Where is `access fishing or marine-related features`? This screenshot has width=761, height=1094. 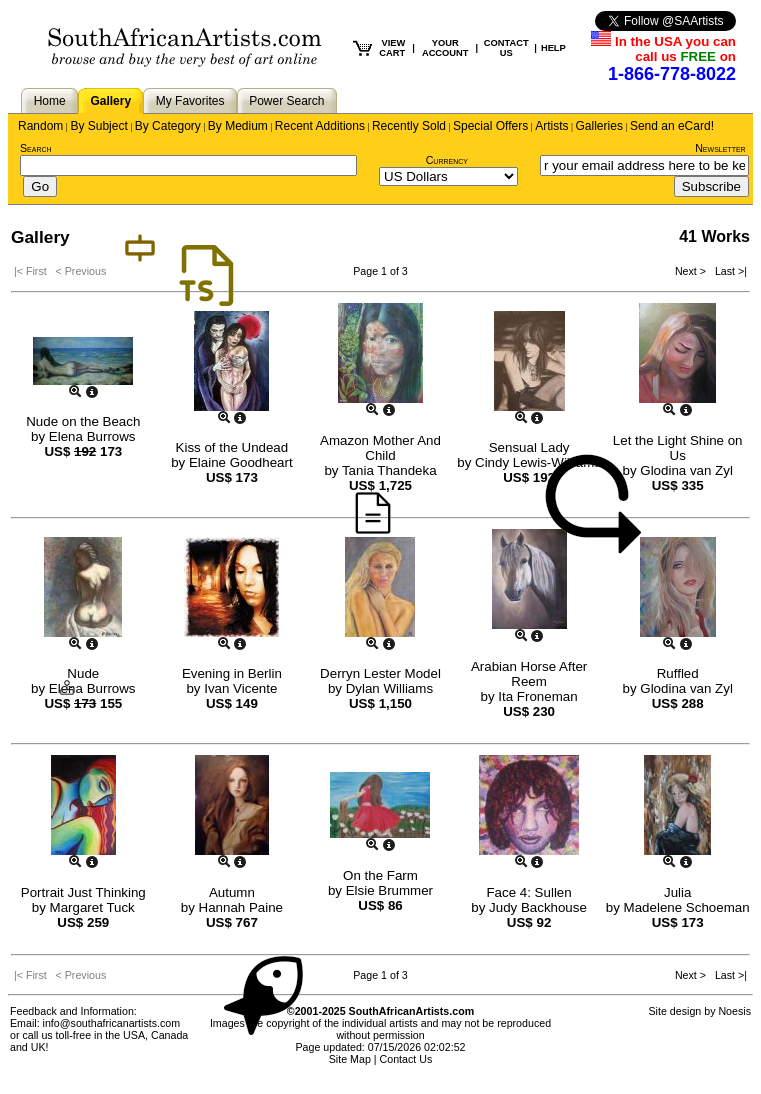 access fishing or marine-related features is located at coordinates (267, 991).